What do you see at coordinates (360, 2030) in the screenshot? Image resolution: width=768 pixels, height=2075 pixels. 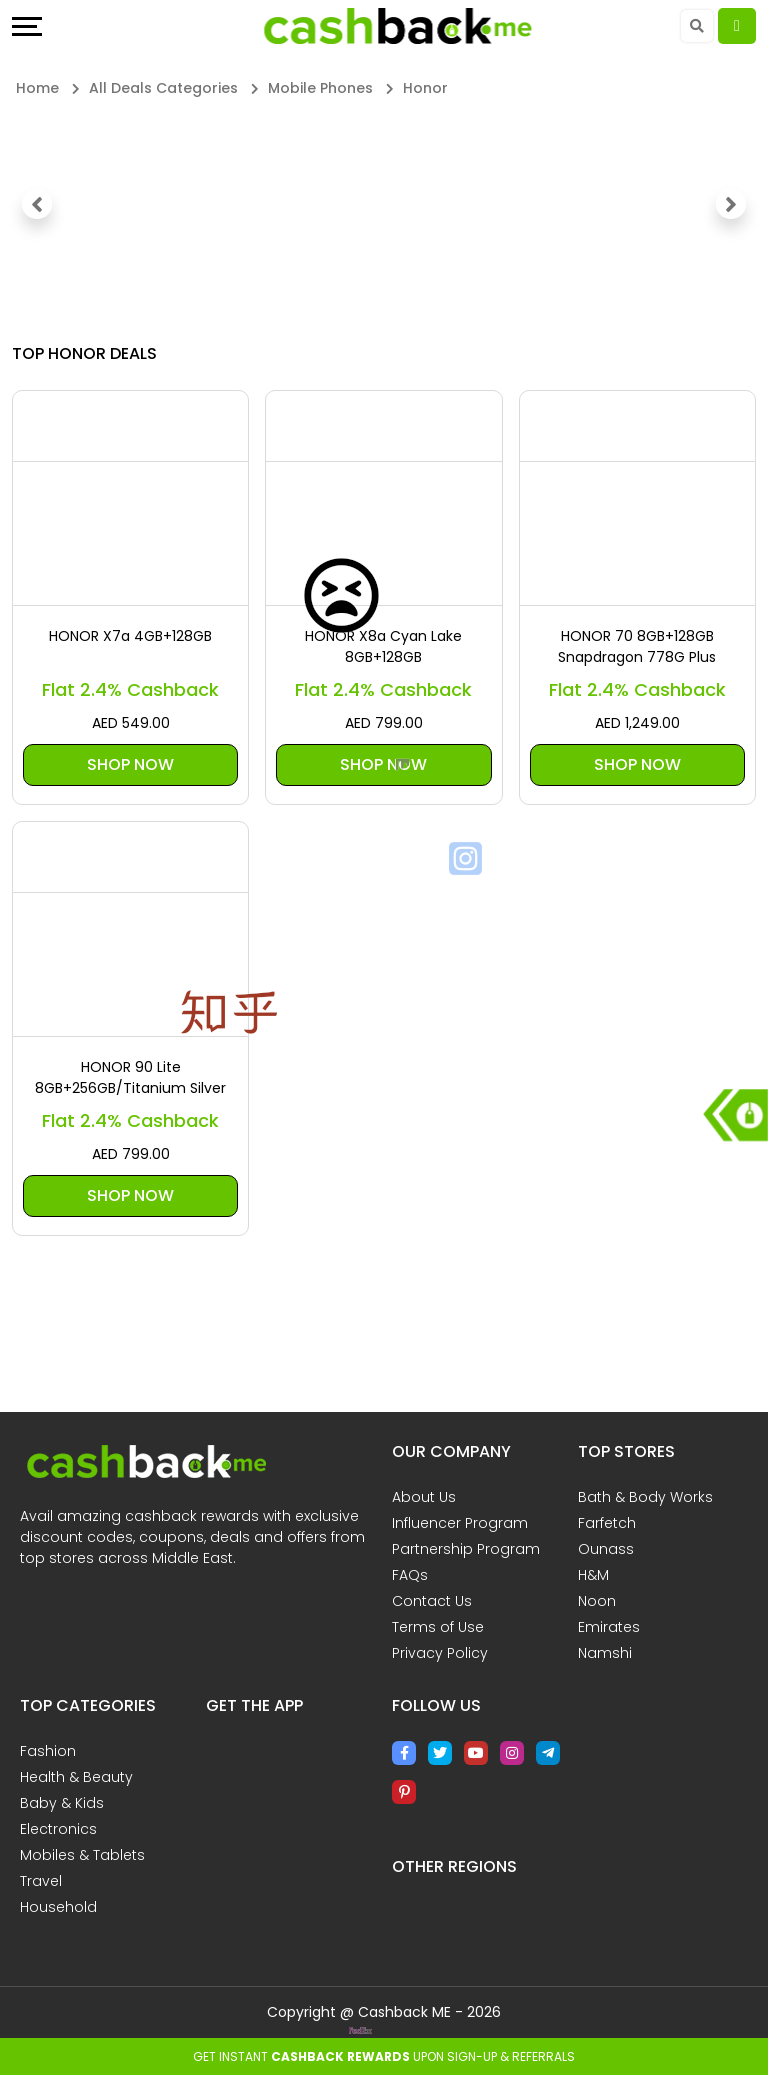 I see `fedex shipping or delivery services` at bounding box center [360, 2030].